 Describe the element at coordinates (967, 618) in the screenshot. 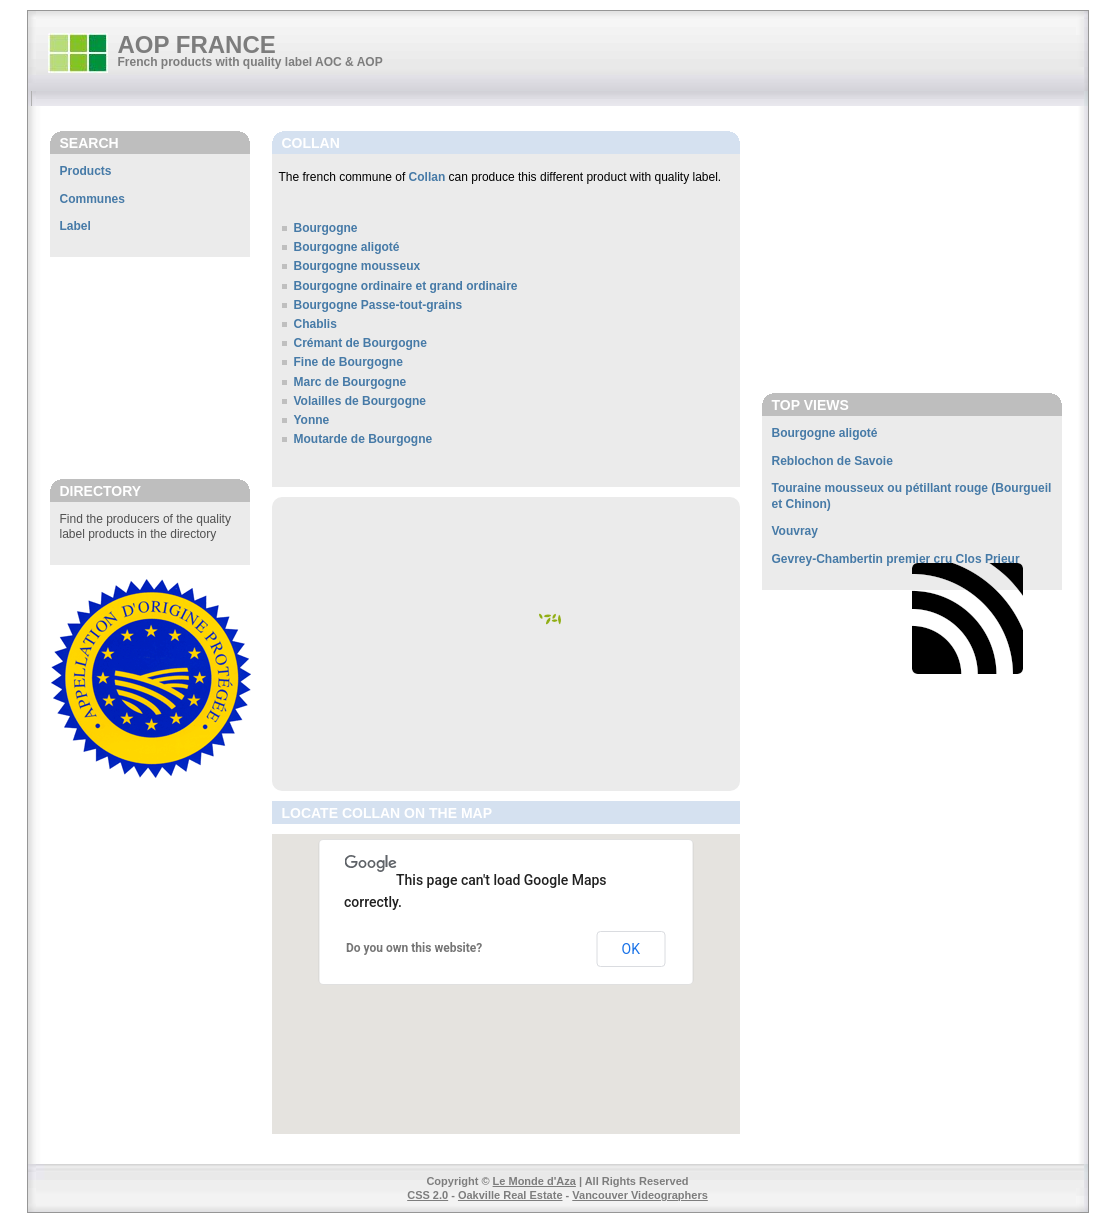

I see `MQTT protocol or messaging service integration` at that location.